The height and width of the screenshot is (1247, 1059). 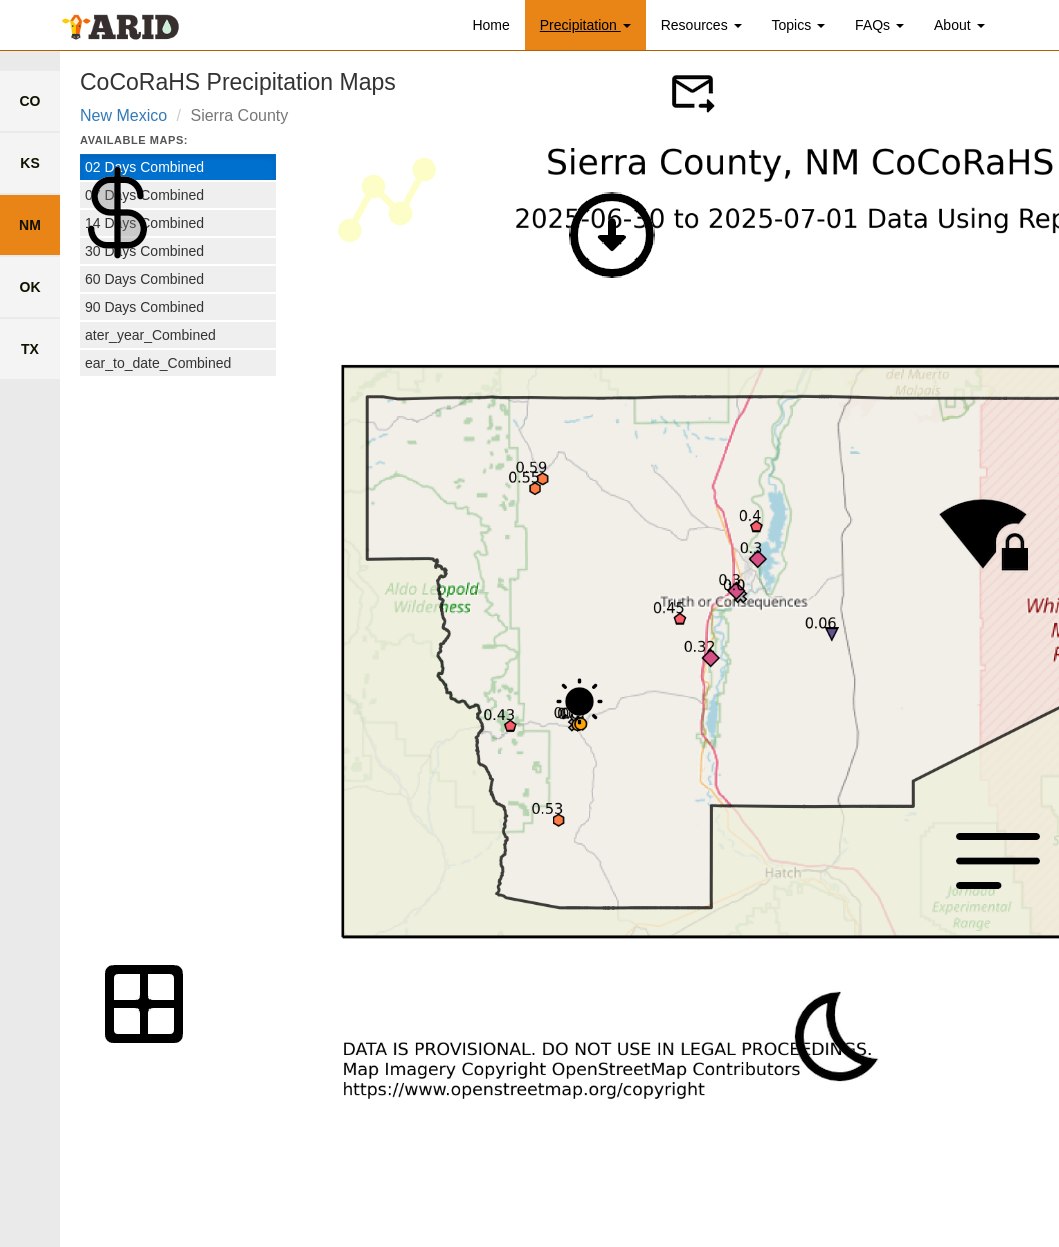 What do you see at coordinates (579, 701) in the screenshot?
I see `switch to light mode` at bounding box center [579, 701].